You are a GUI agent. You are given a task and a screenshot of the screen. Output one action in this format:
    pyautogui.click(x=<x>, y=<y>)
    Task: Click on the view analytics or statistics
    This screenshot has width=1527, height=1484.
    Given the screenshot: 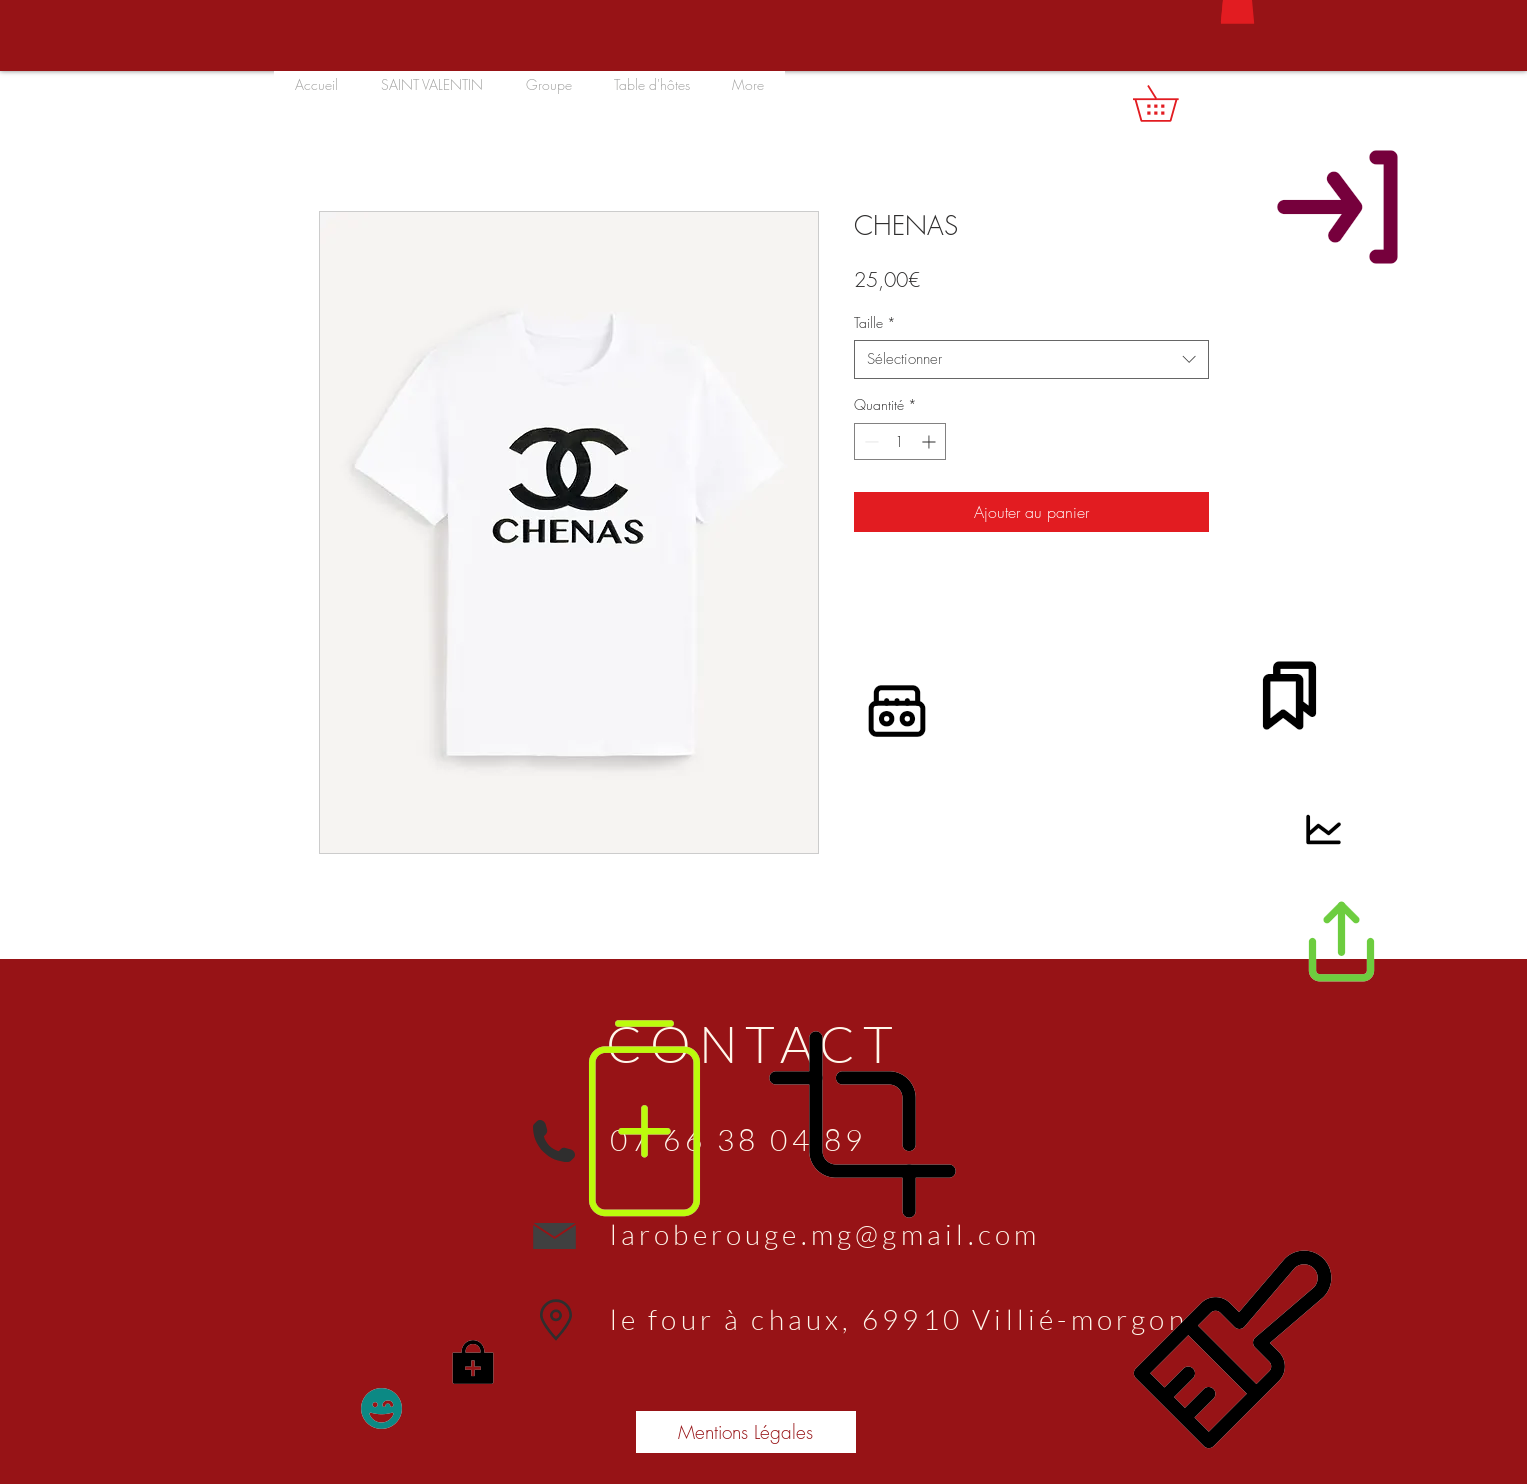 What is the action you would take?
    pyautogui.click(x=1323, y=829)
    